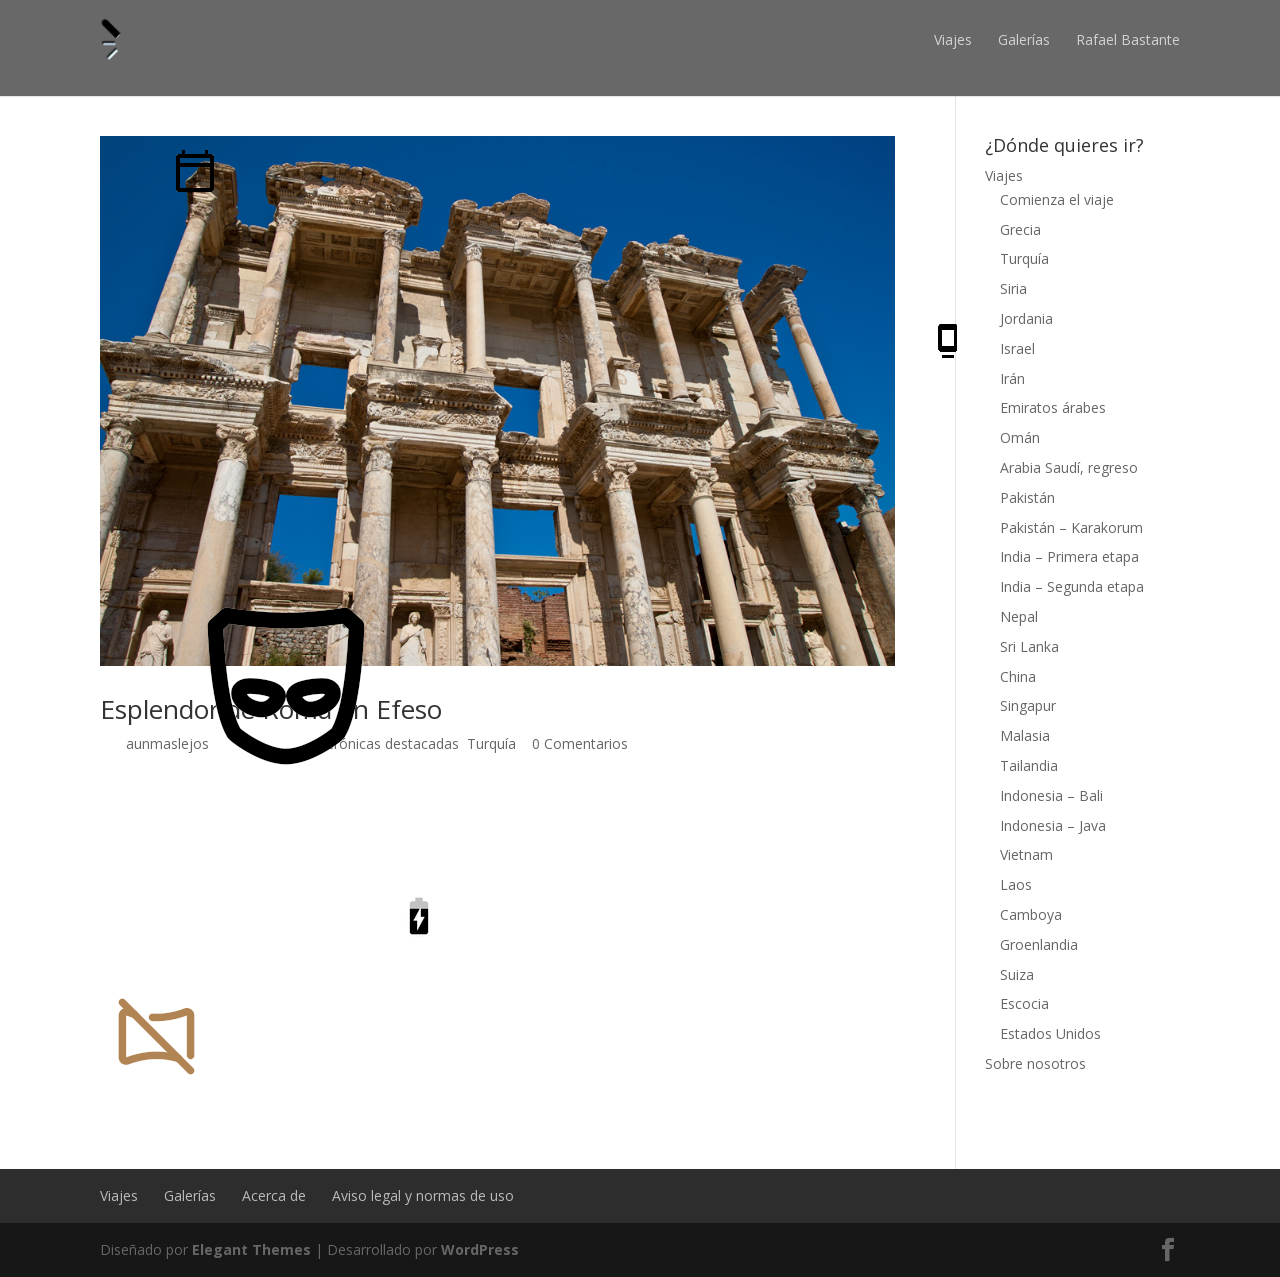 The width and height of the screenshot is (1280, 1277). I want to click on disable horizontal panorama mode, so click(156, 1036).